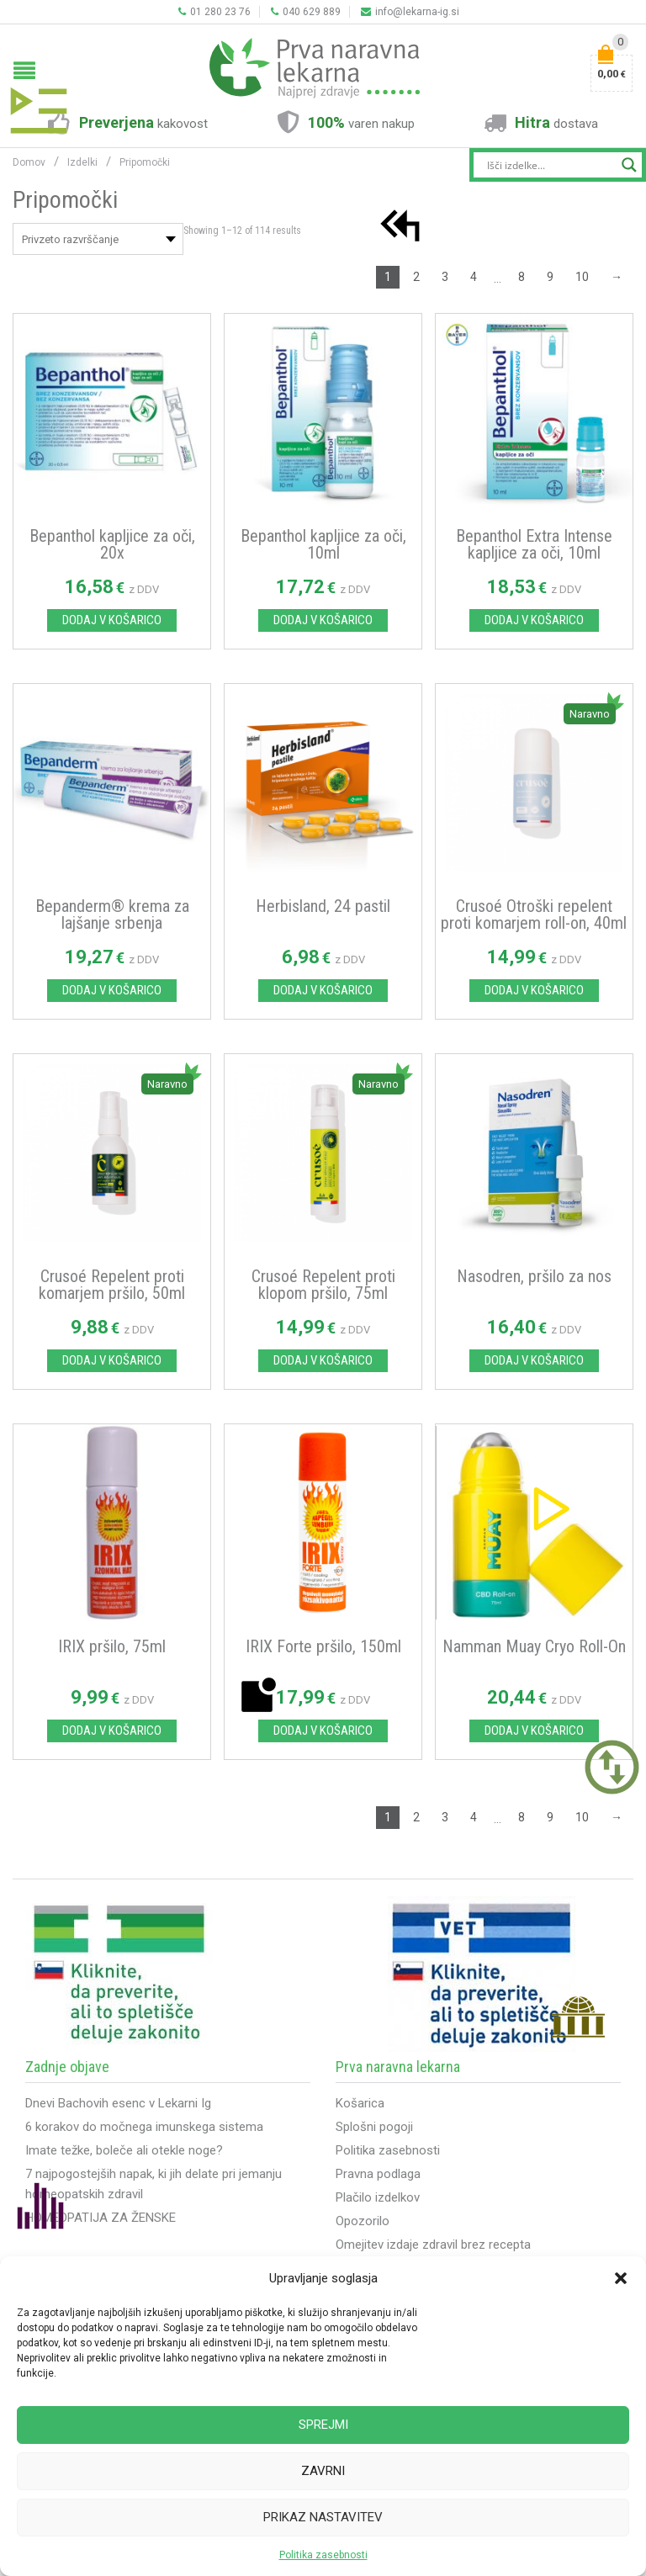  I want to click on view grouped bar chart data, so click(41, 2207).